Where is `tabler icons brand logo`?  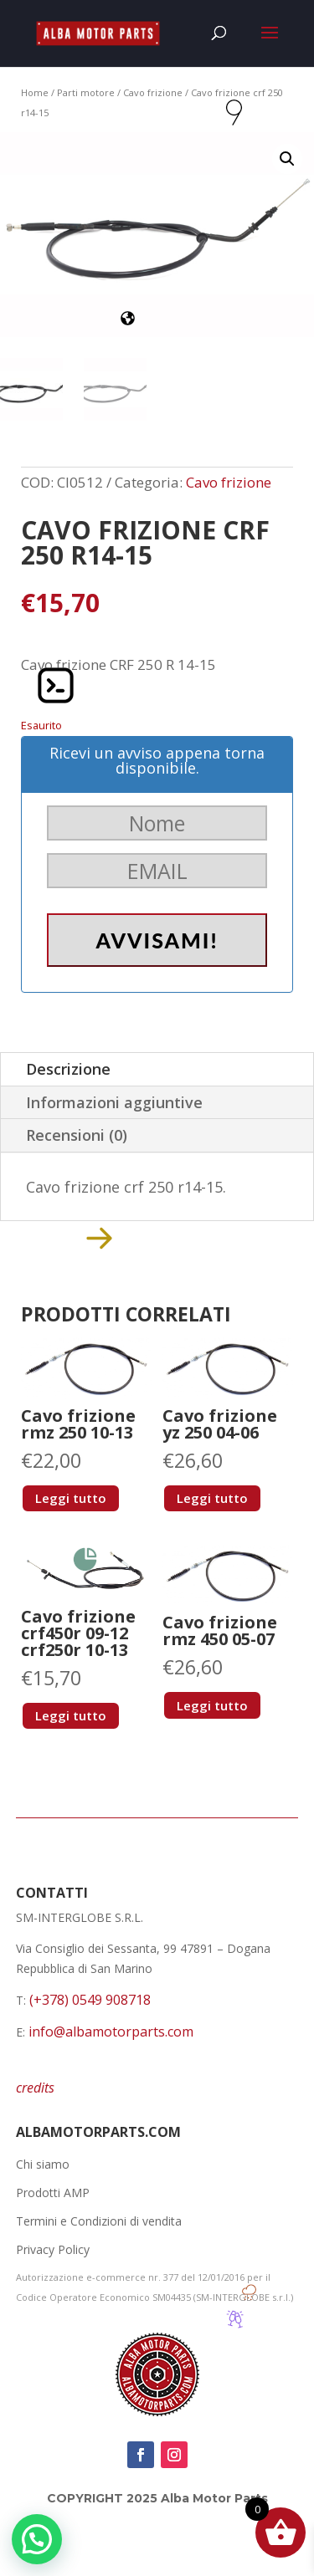
tabler icons brand logo is located at coordinates (55, 685).